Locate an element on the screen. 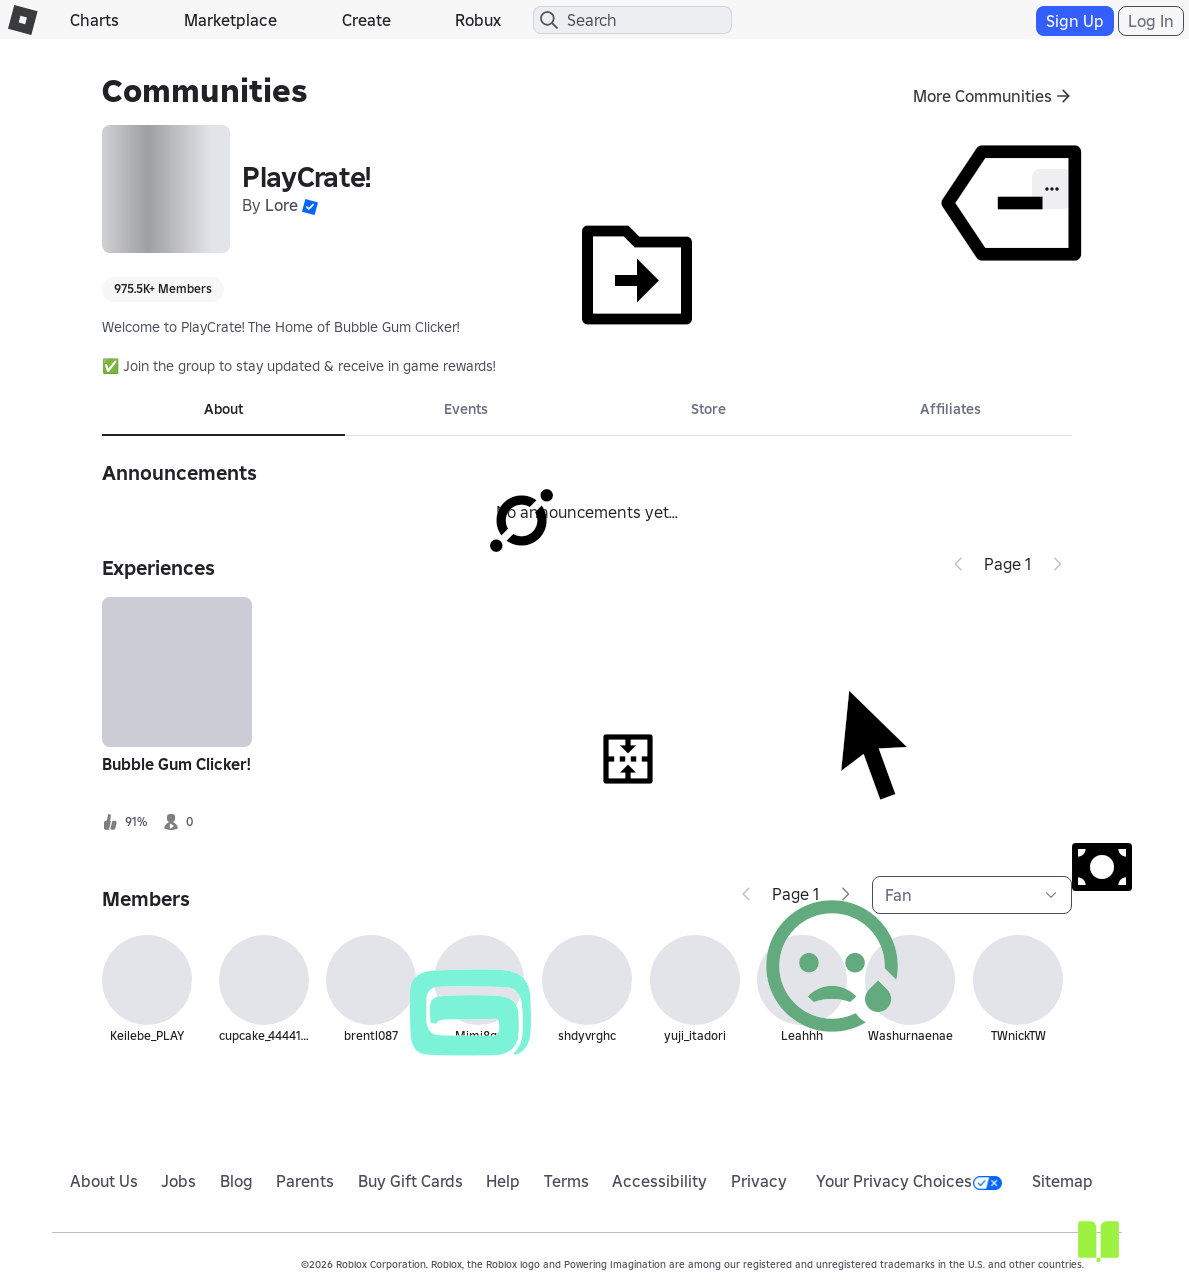 This screenshot has width=1189, height=1284. icon logo for the simple-icons project is located at coordinates (521, 520).